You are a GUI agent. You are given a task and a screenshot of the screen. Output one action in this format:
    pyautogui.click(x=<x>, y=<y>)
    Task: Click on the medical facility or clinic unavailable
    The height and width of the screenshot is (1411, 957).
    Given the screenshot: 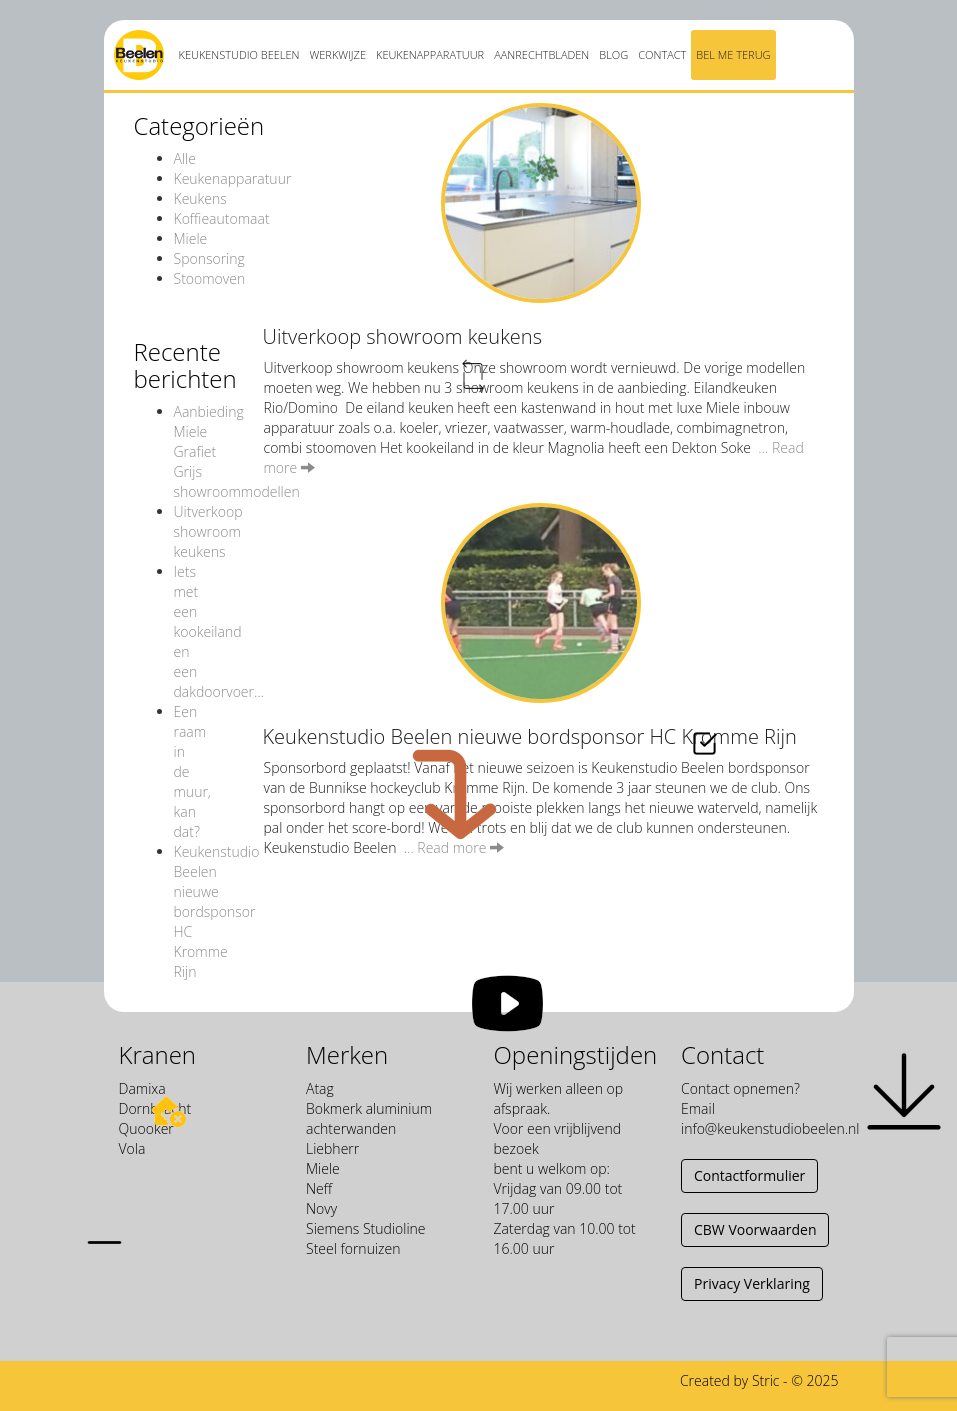 What is the action you would take?
    pyautogui.click(x=168, y=1111)
    